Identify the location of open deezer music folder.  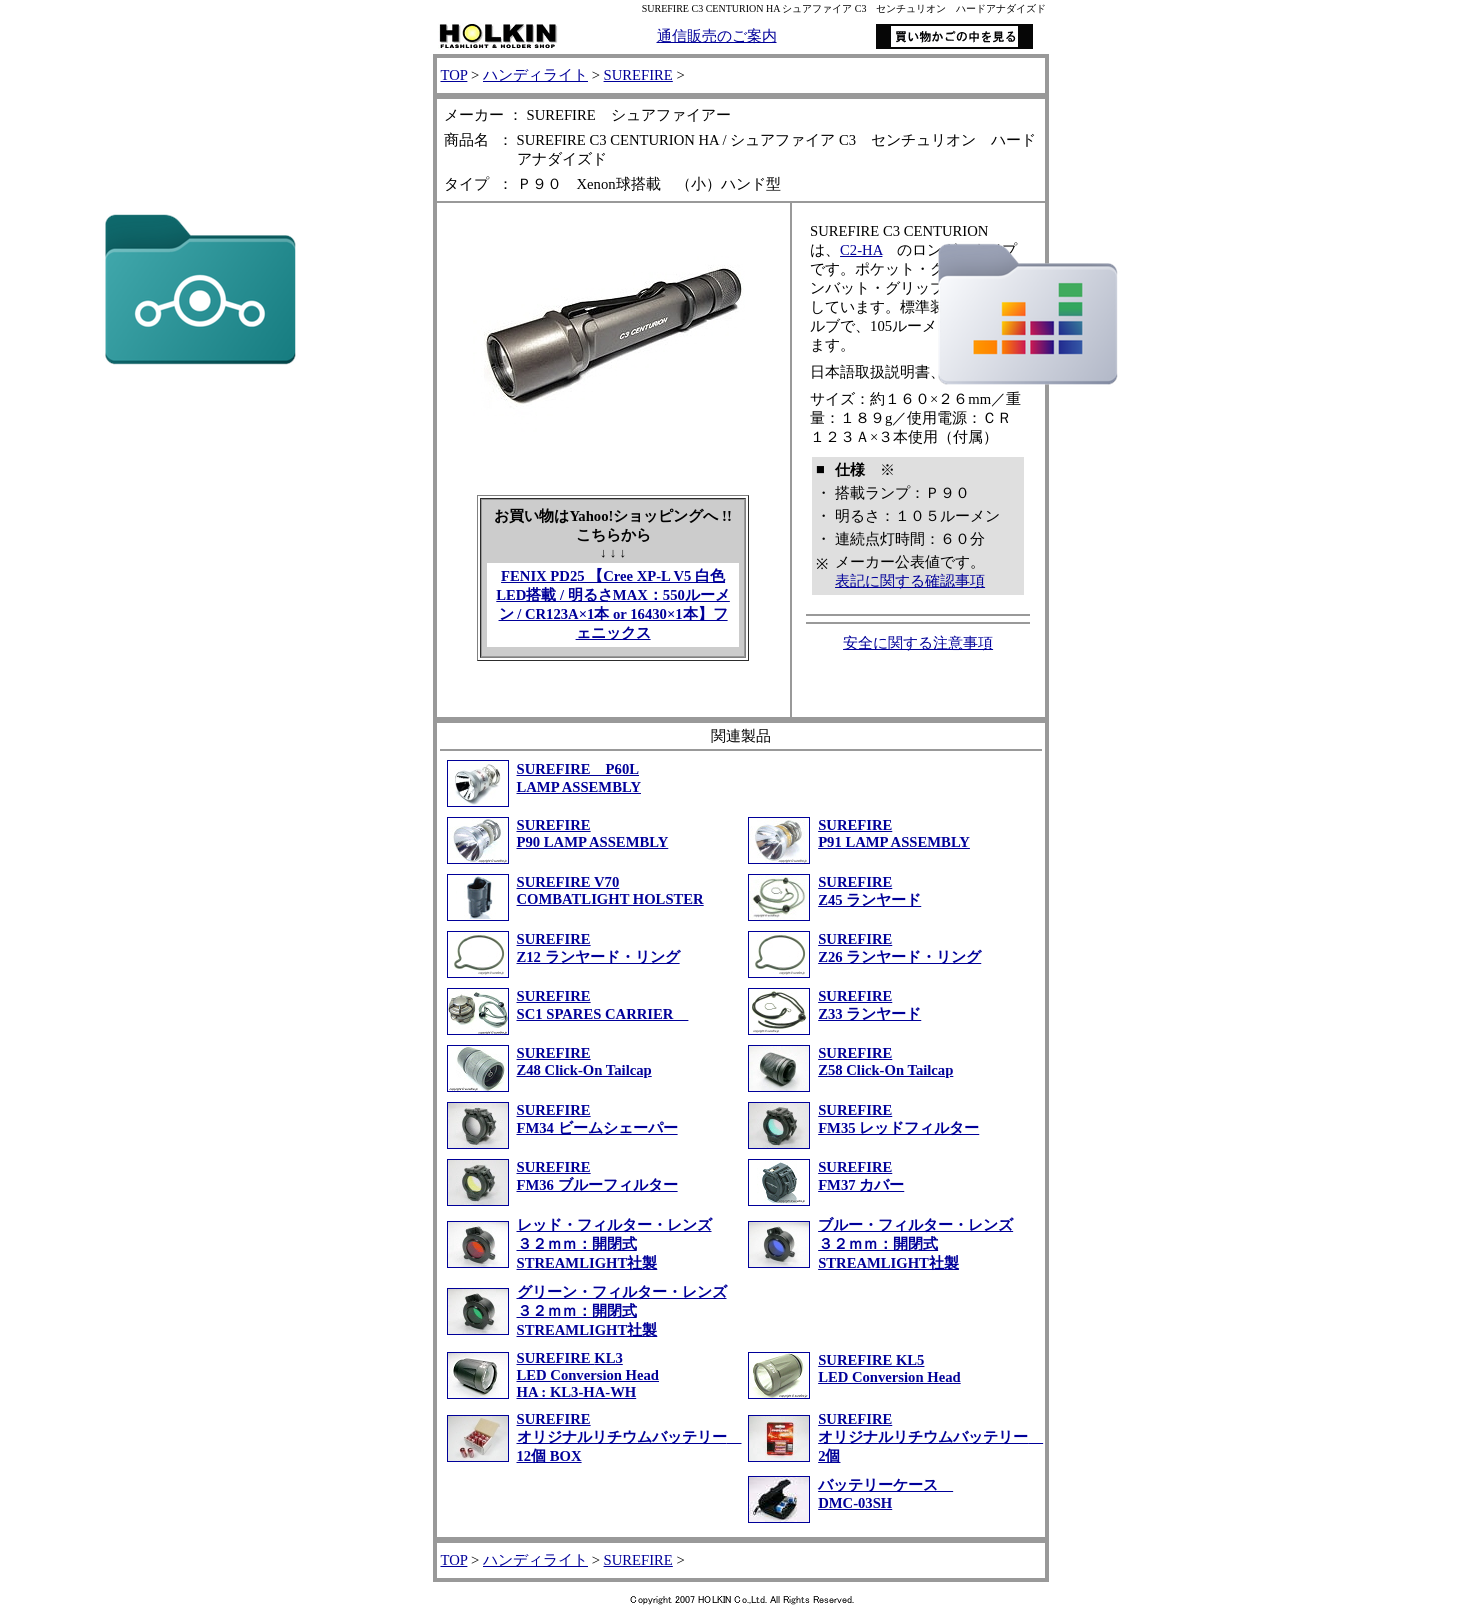
(1027, 319).